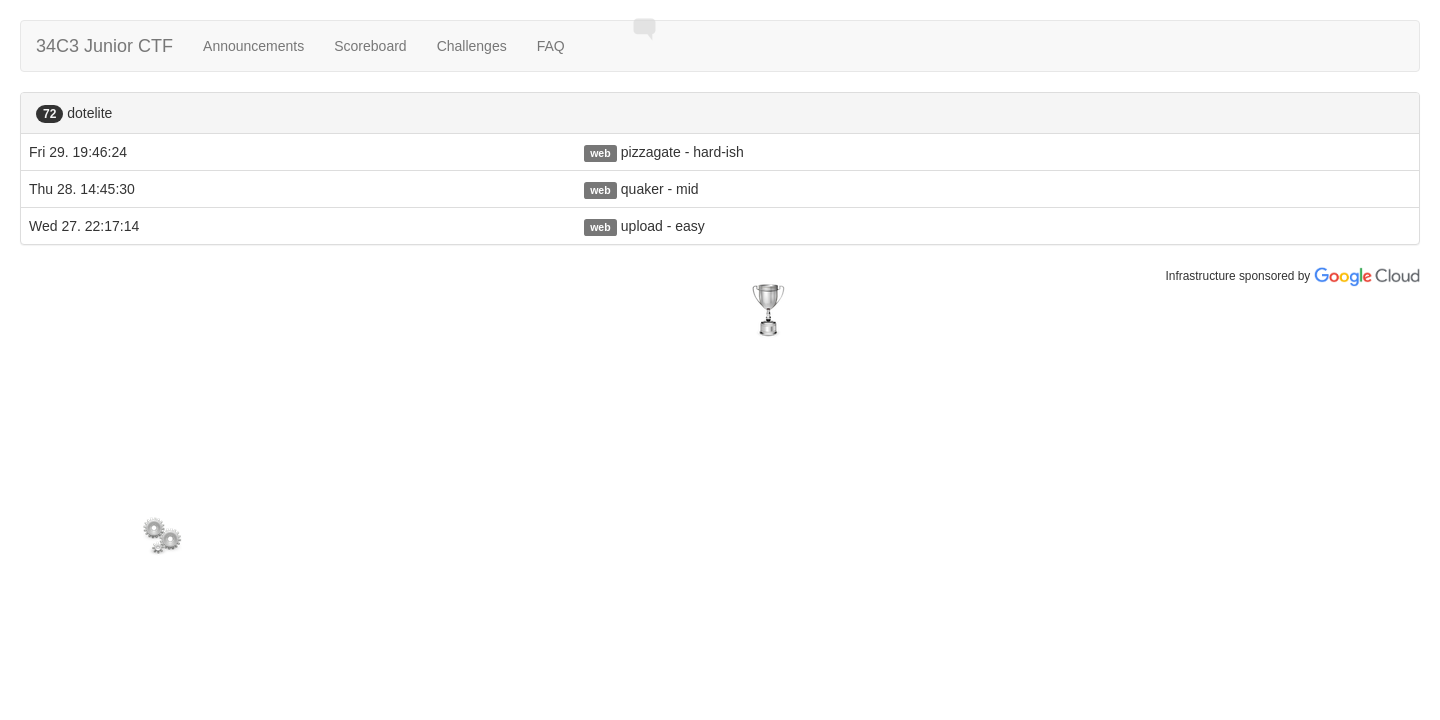 The height and width of the screenshot is (720, 1440). What do you see at coordinates (770, 310) in the screenshot?
I see `indicates second place achievement or silver-tier ranking` at bounding box center [770, 310].